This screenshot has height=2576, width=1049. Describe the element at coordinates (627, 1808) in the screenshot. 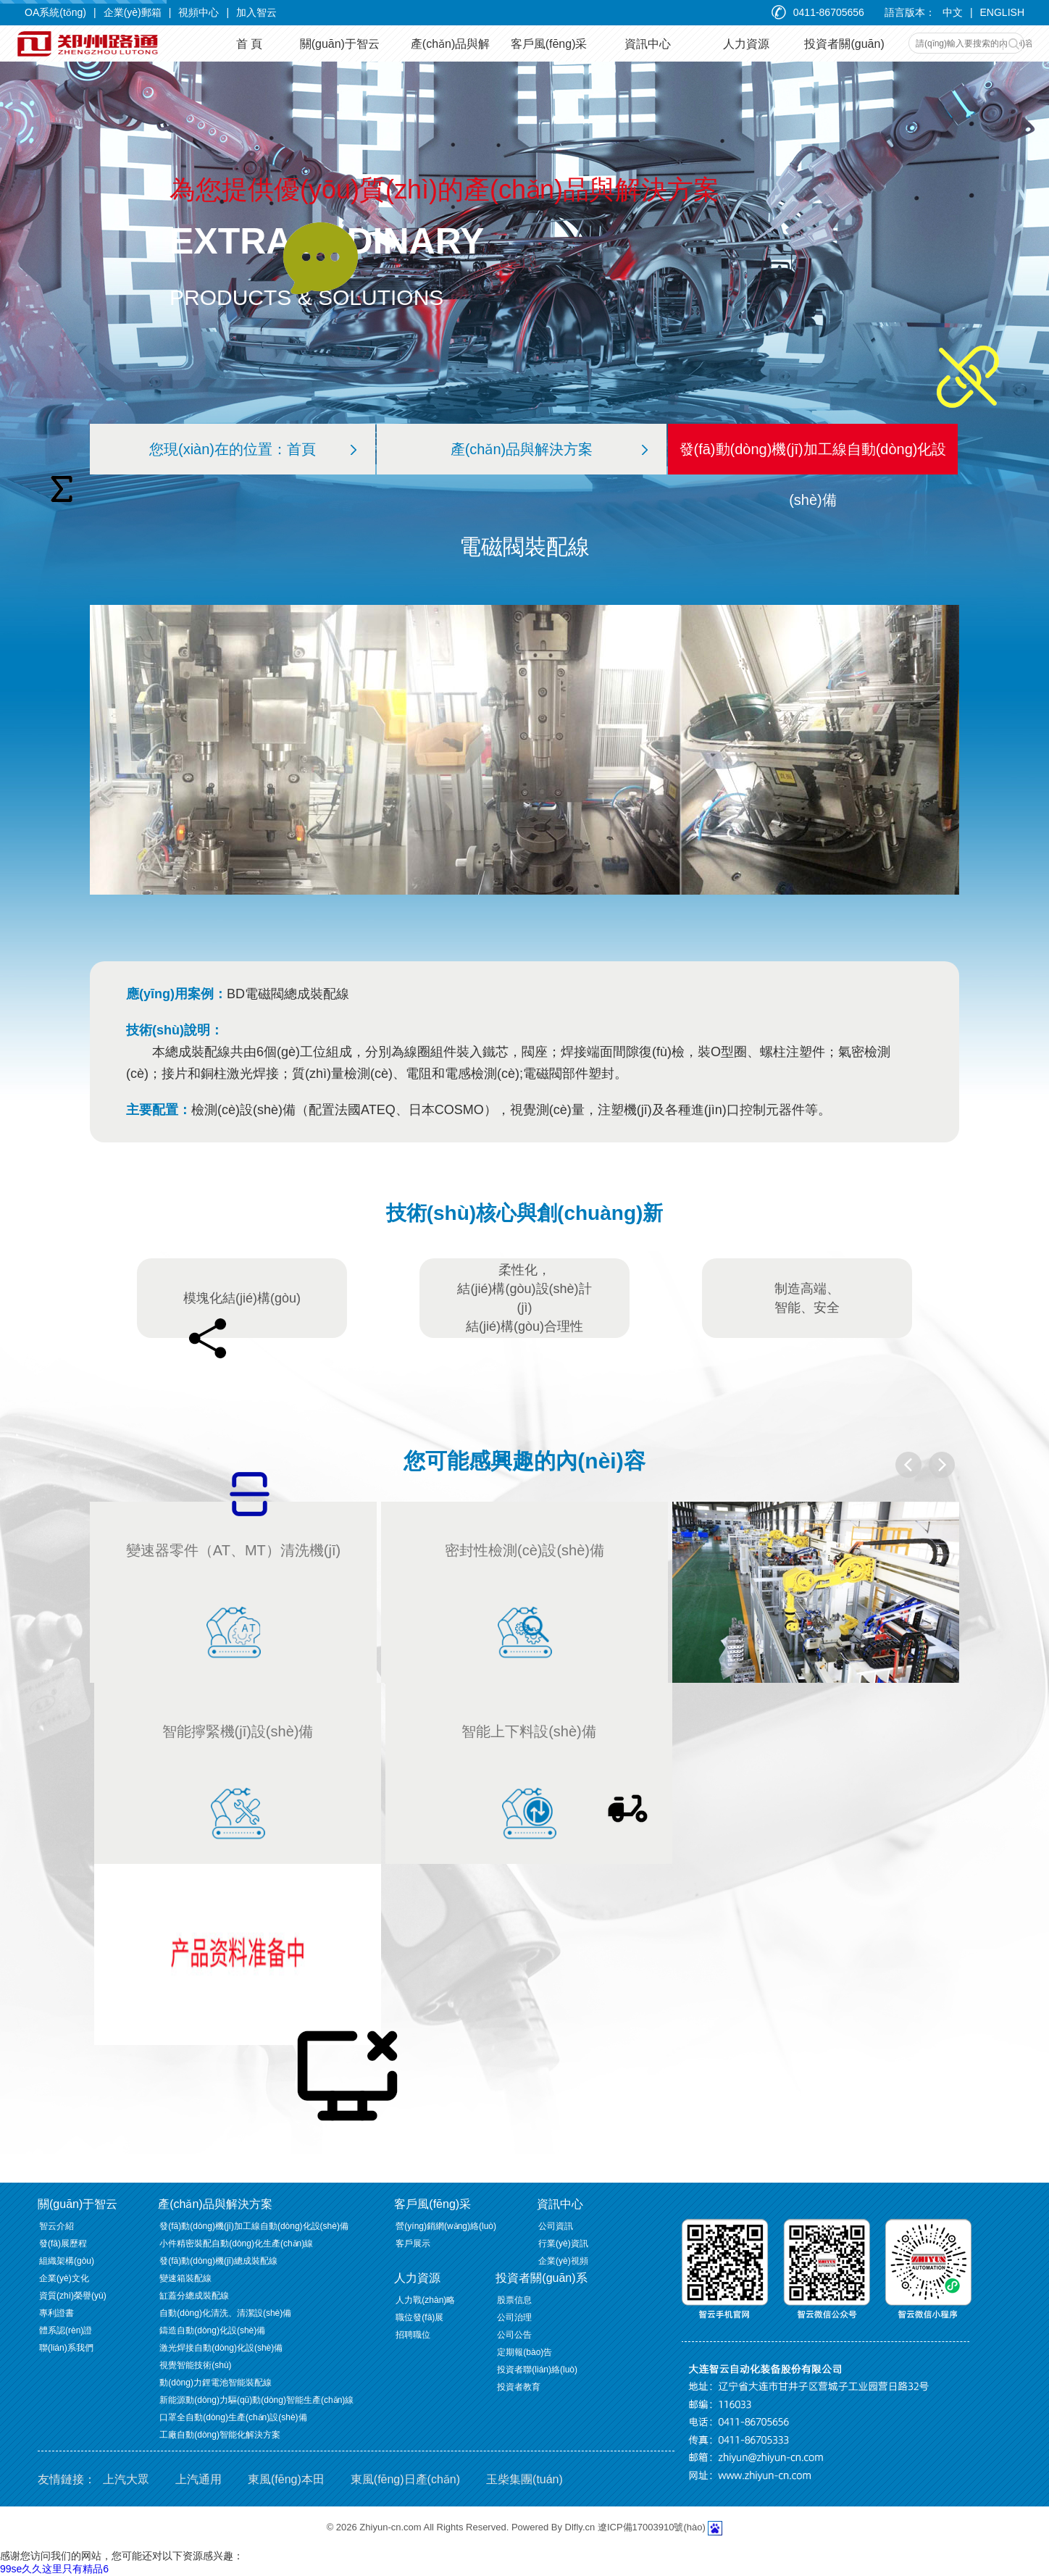

I see `select moped or scooter delivery option` at that location.